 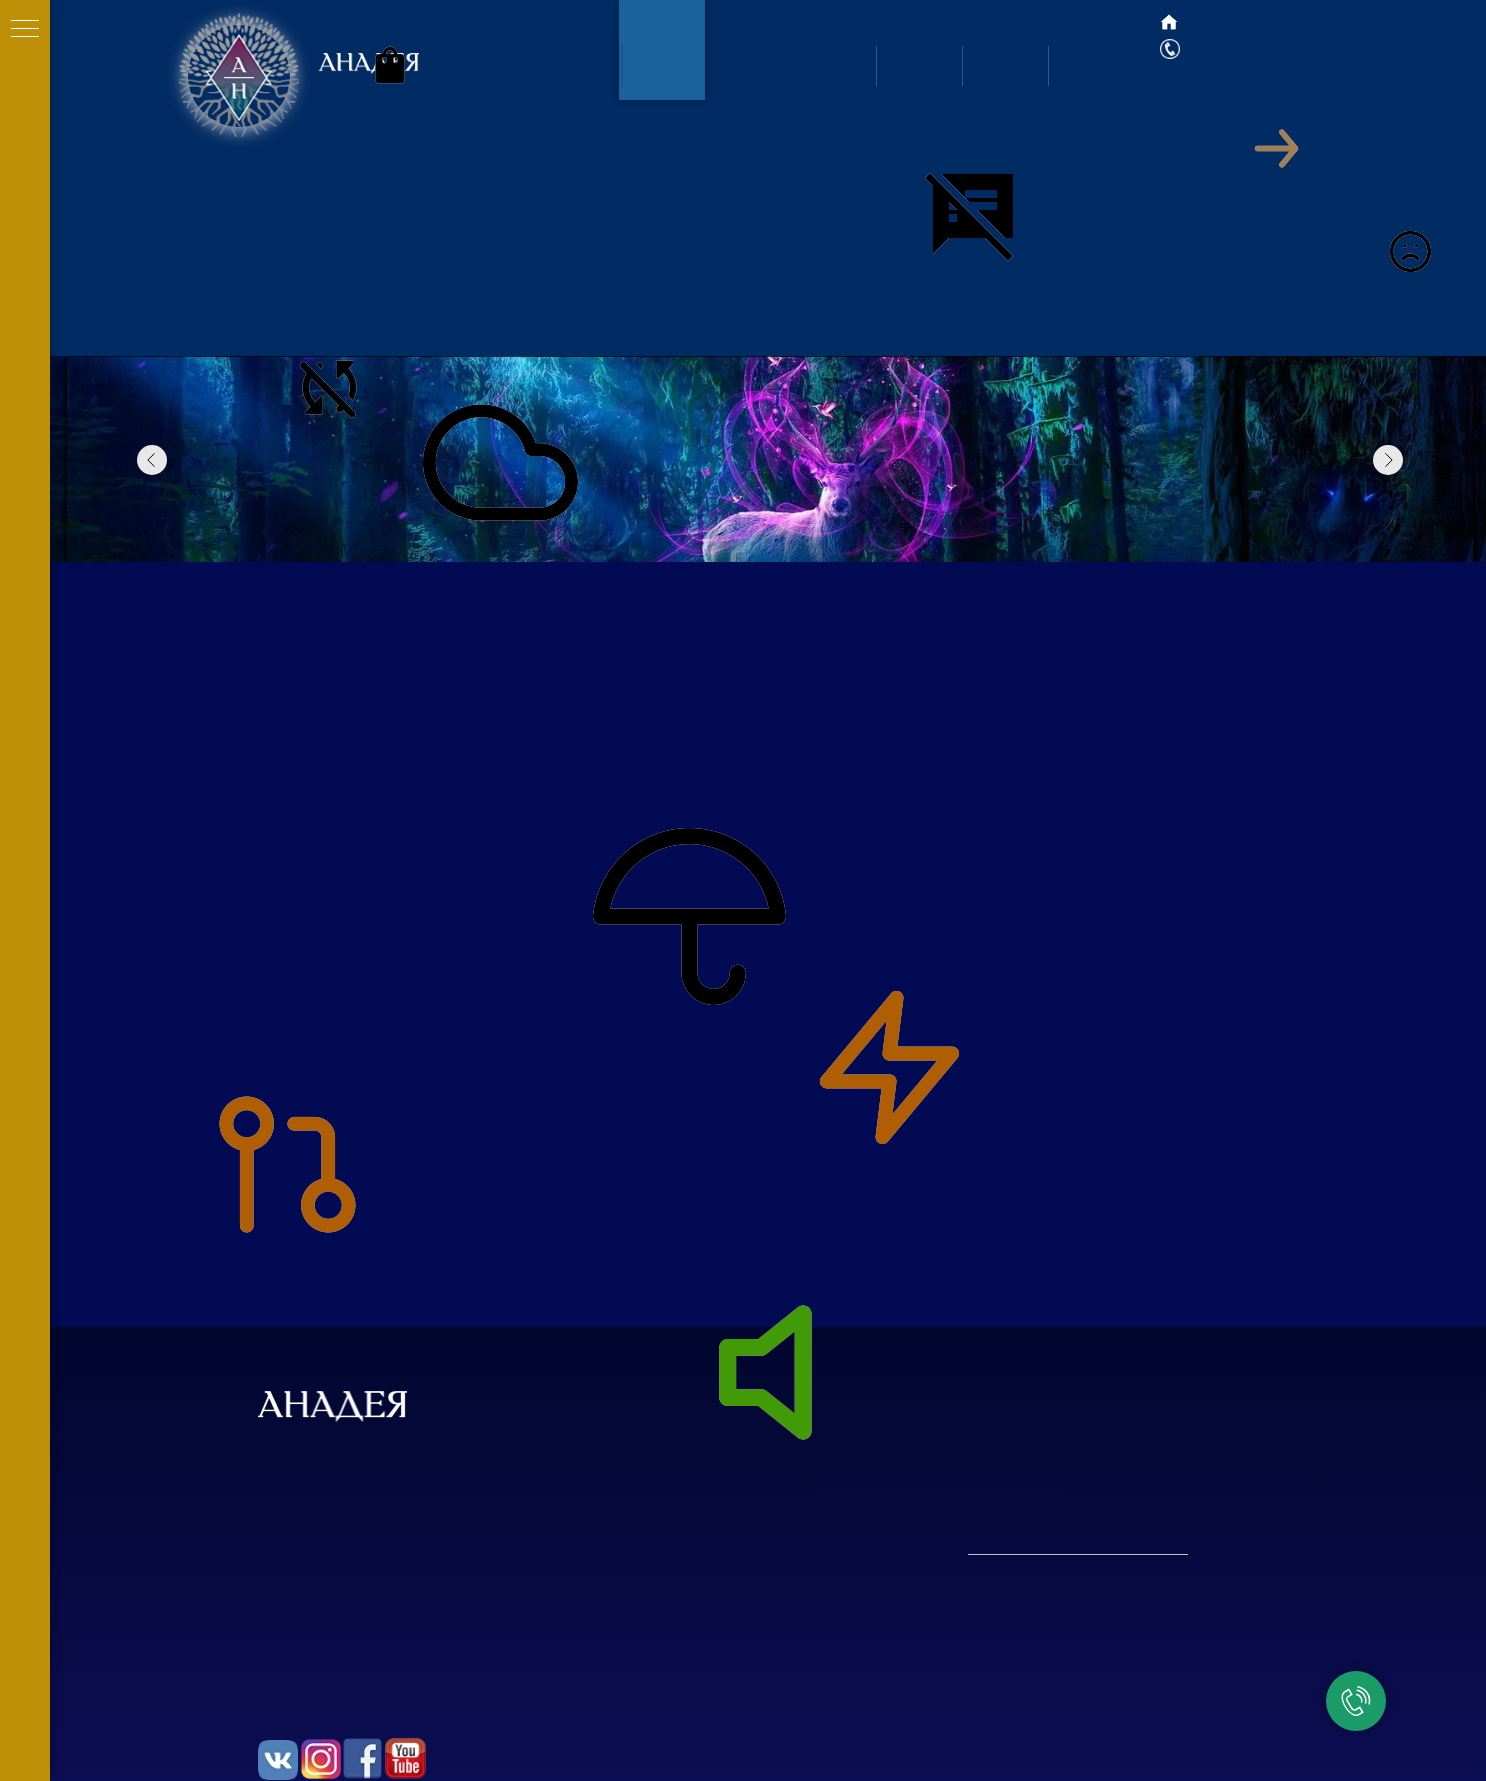 I want to click on adjust volume settings, so click(x=811, y=1372).